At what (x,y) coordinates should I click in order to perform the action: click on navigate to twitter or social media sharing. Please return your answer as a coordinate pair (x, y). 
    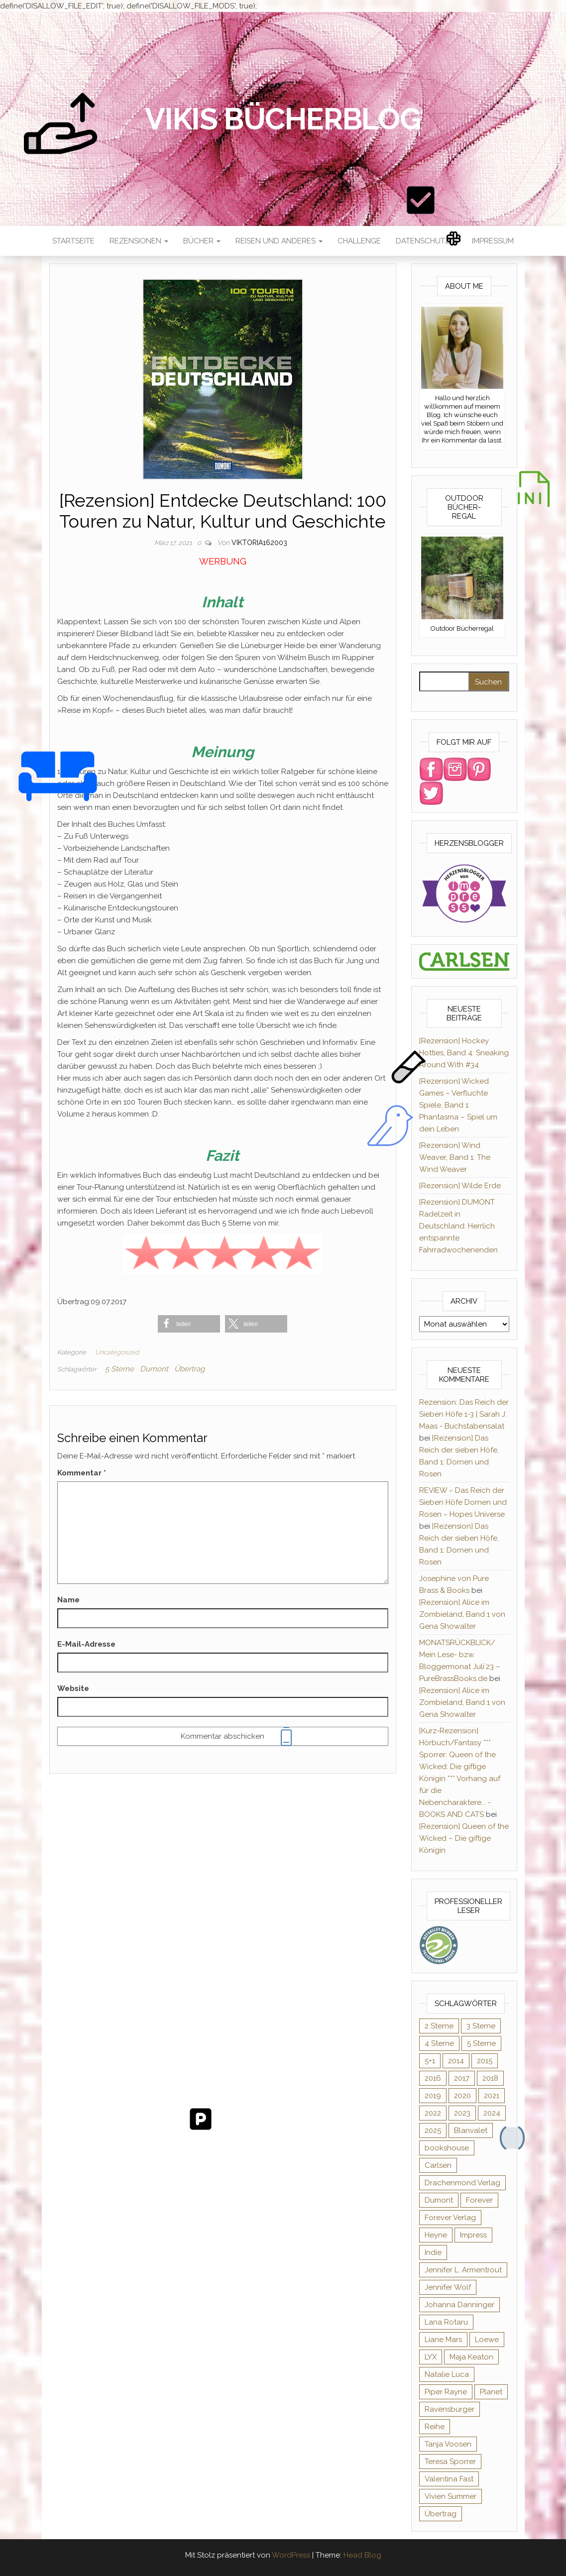
    Looking at the image, I should click on (391, 1127).